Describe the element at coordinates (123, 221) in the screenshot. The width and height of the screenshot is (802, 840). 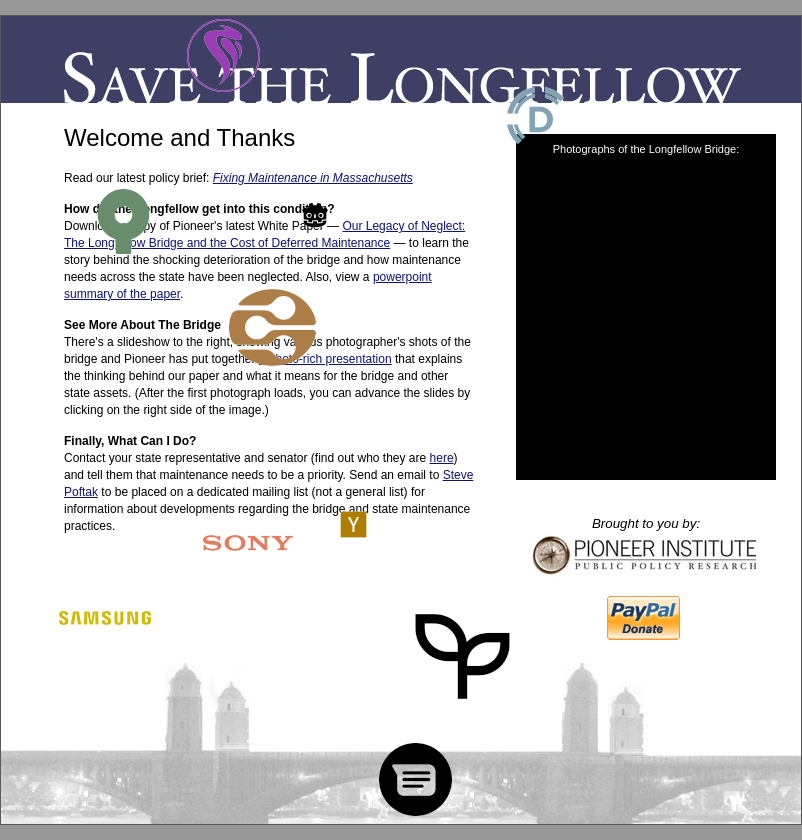
I see `open sourcetree git client` at that location.